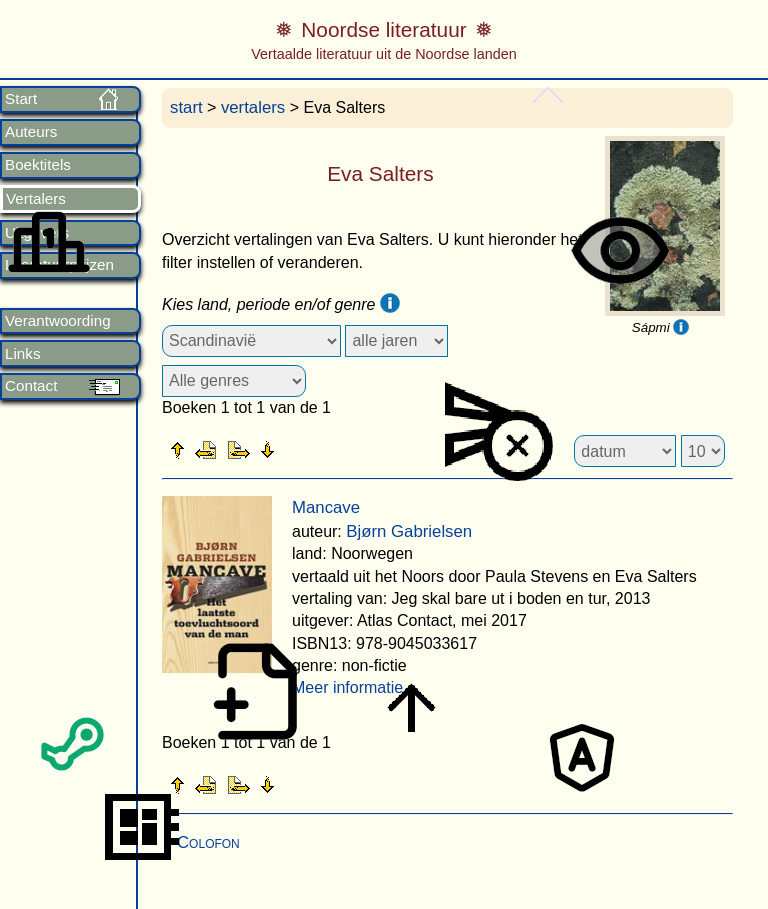 The width and height of the screenshot is (768, 909). Describe the element at coordinates (72, 742) in the screenshot. I see `open Steam gaming platform` at that location.